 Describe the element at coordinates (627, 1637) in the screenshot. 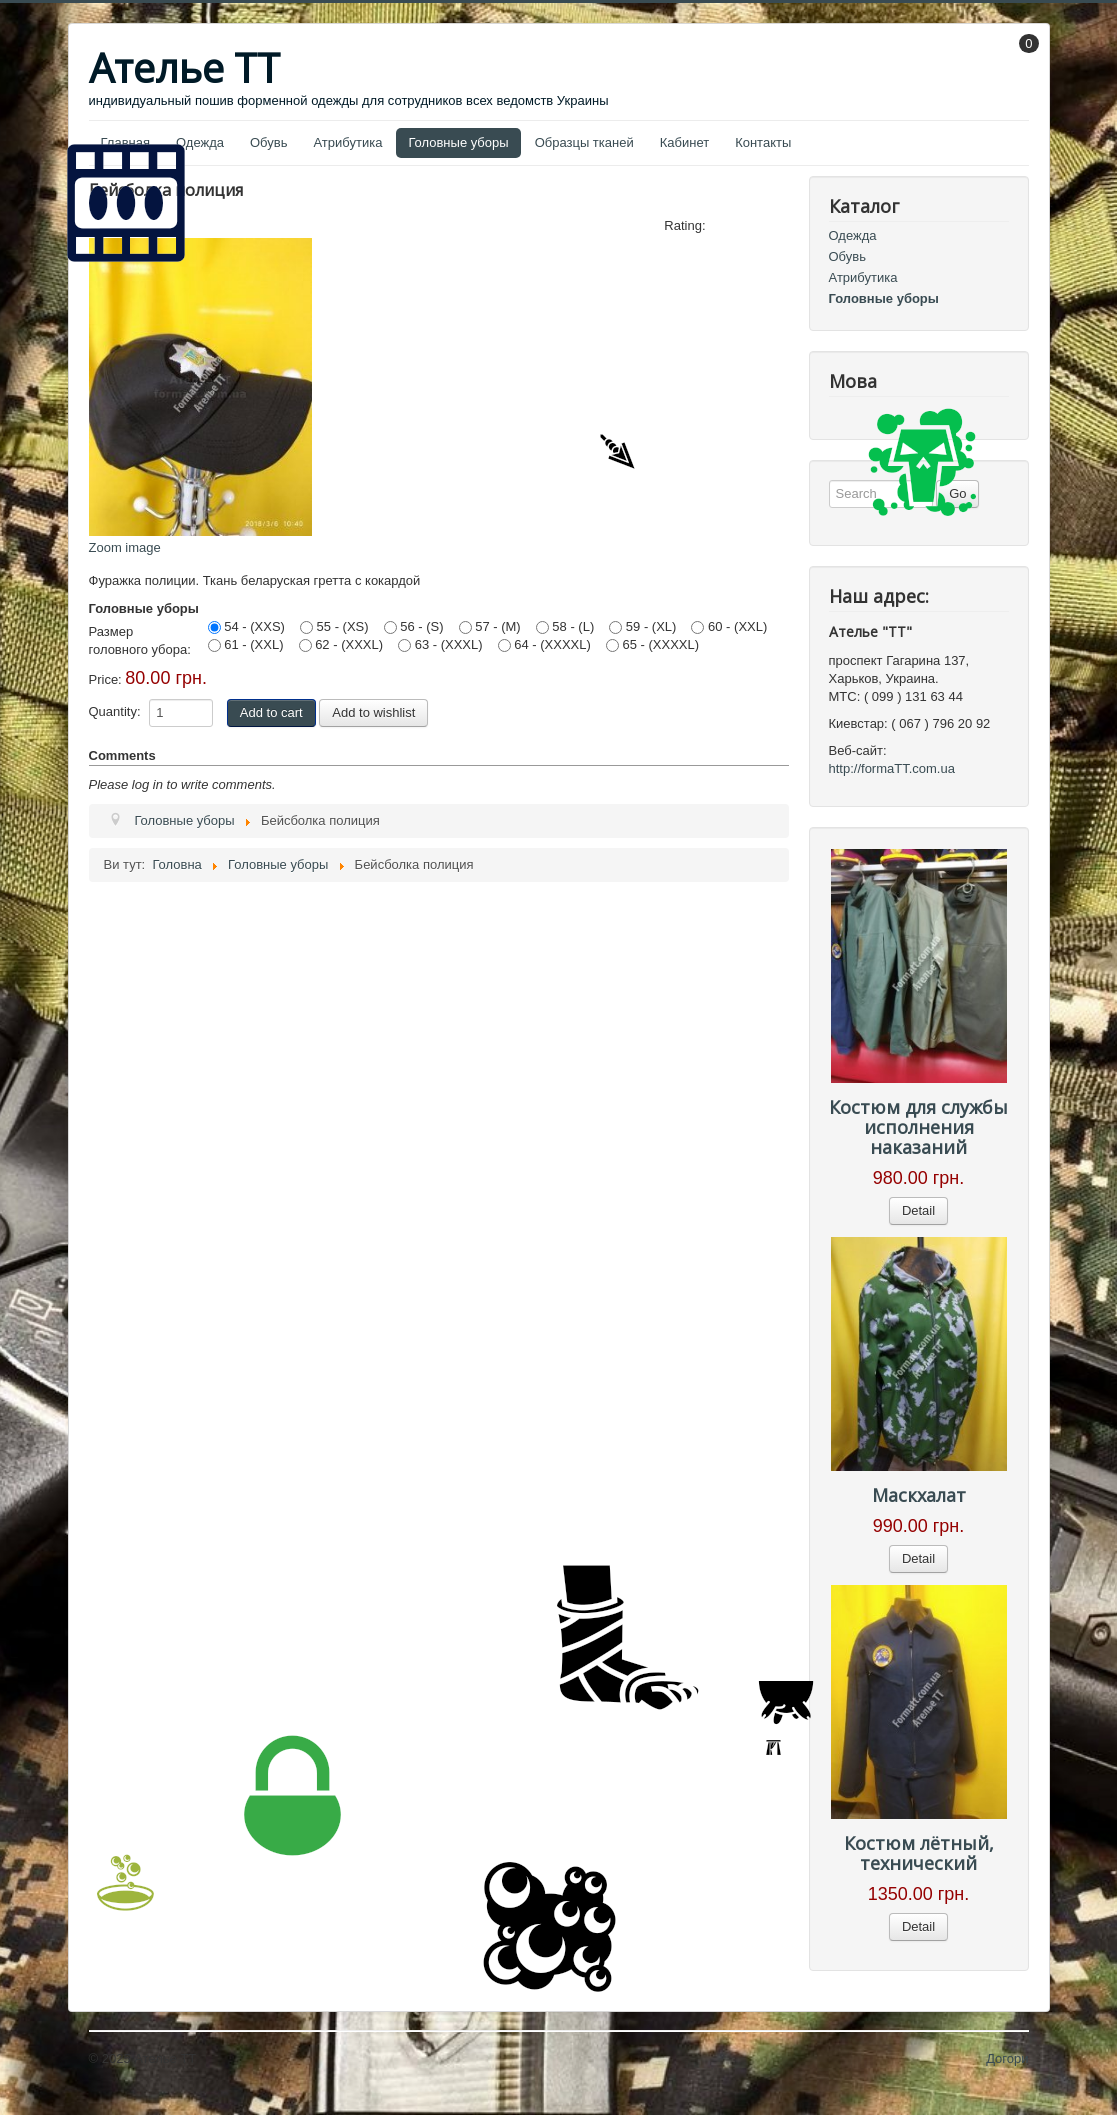

I see `indicates foot injury or bandaged condition` at that location.